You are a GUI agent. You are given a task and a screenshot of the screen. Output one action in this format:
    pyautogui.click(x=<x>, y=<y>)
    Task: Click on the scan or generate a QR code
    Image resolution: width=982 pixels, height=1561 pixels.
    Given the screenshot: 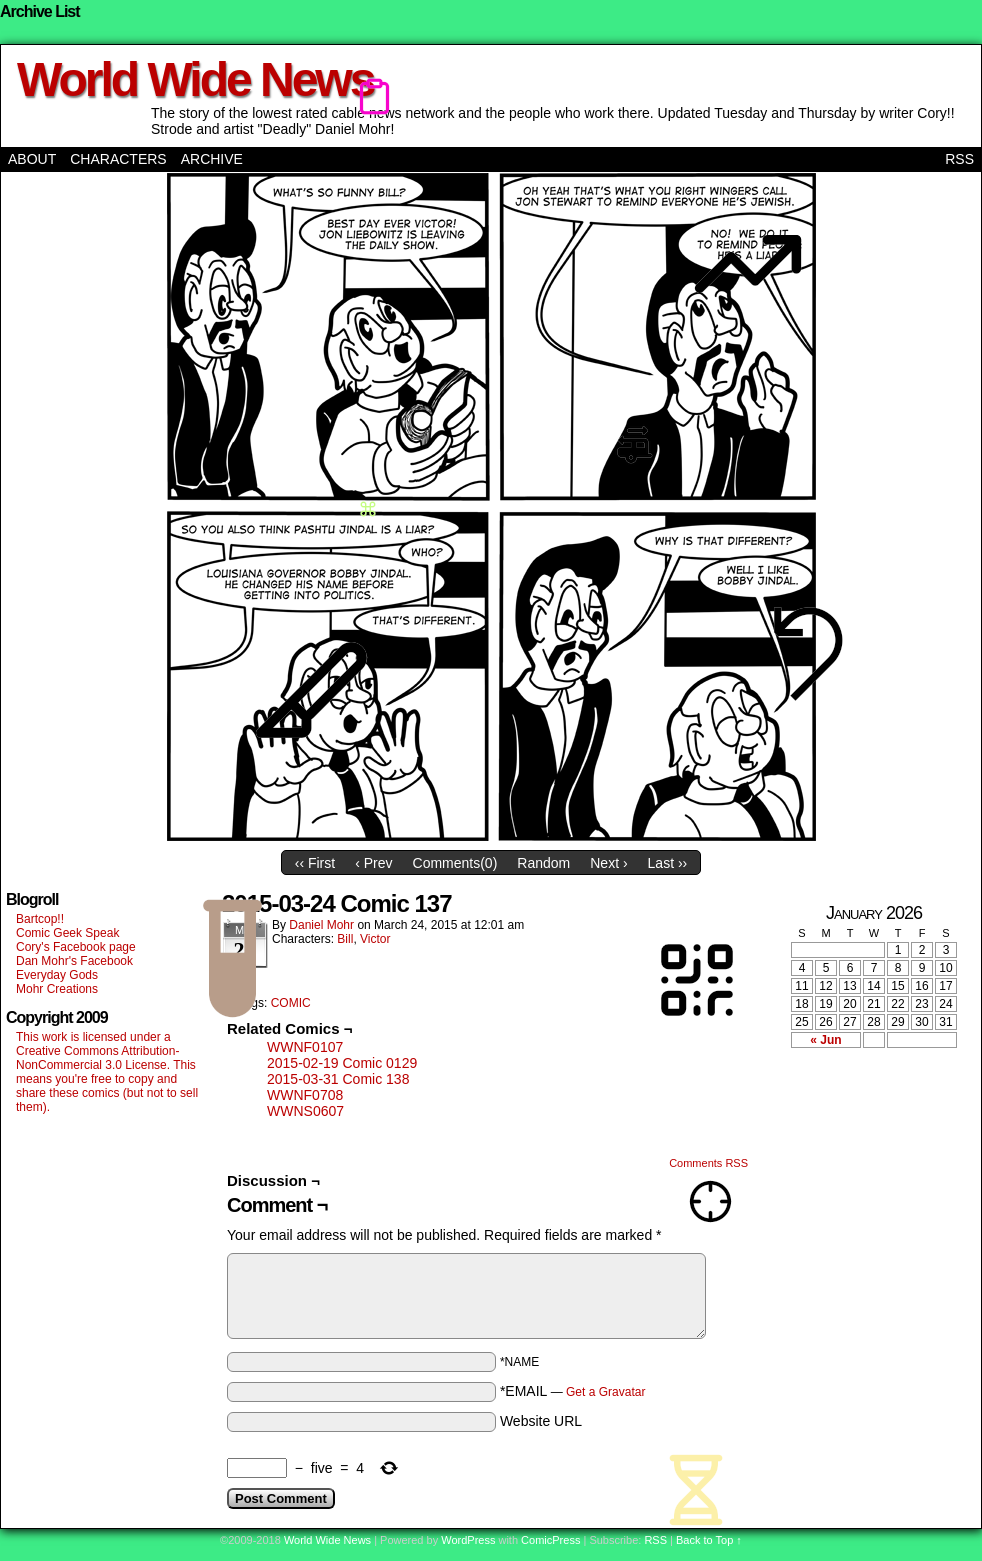 What is the action you would take?
    pyautogui.click(x=697, y=980)
    